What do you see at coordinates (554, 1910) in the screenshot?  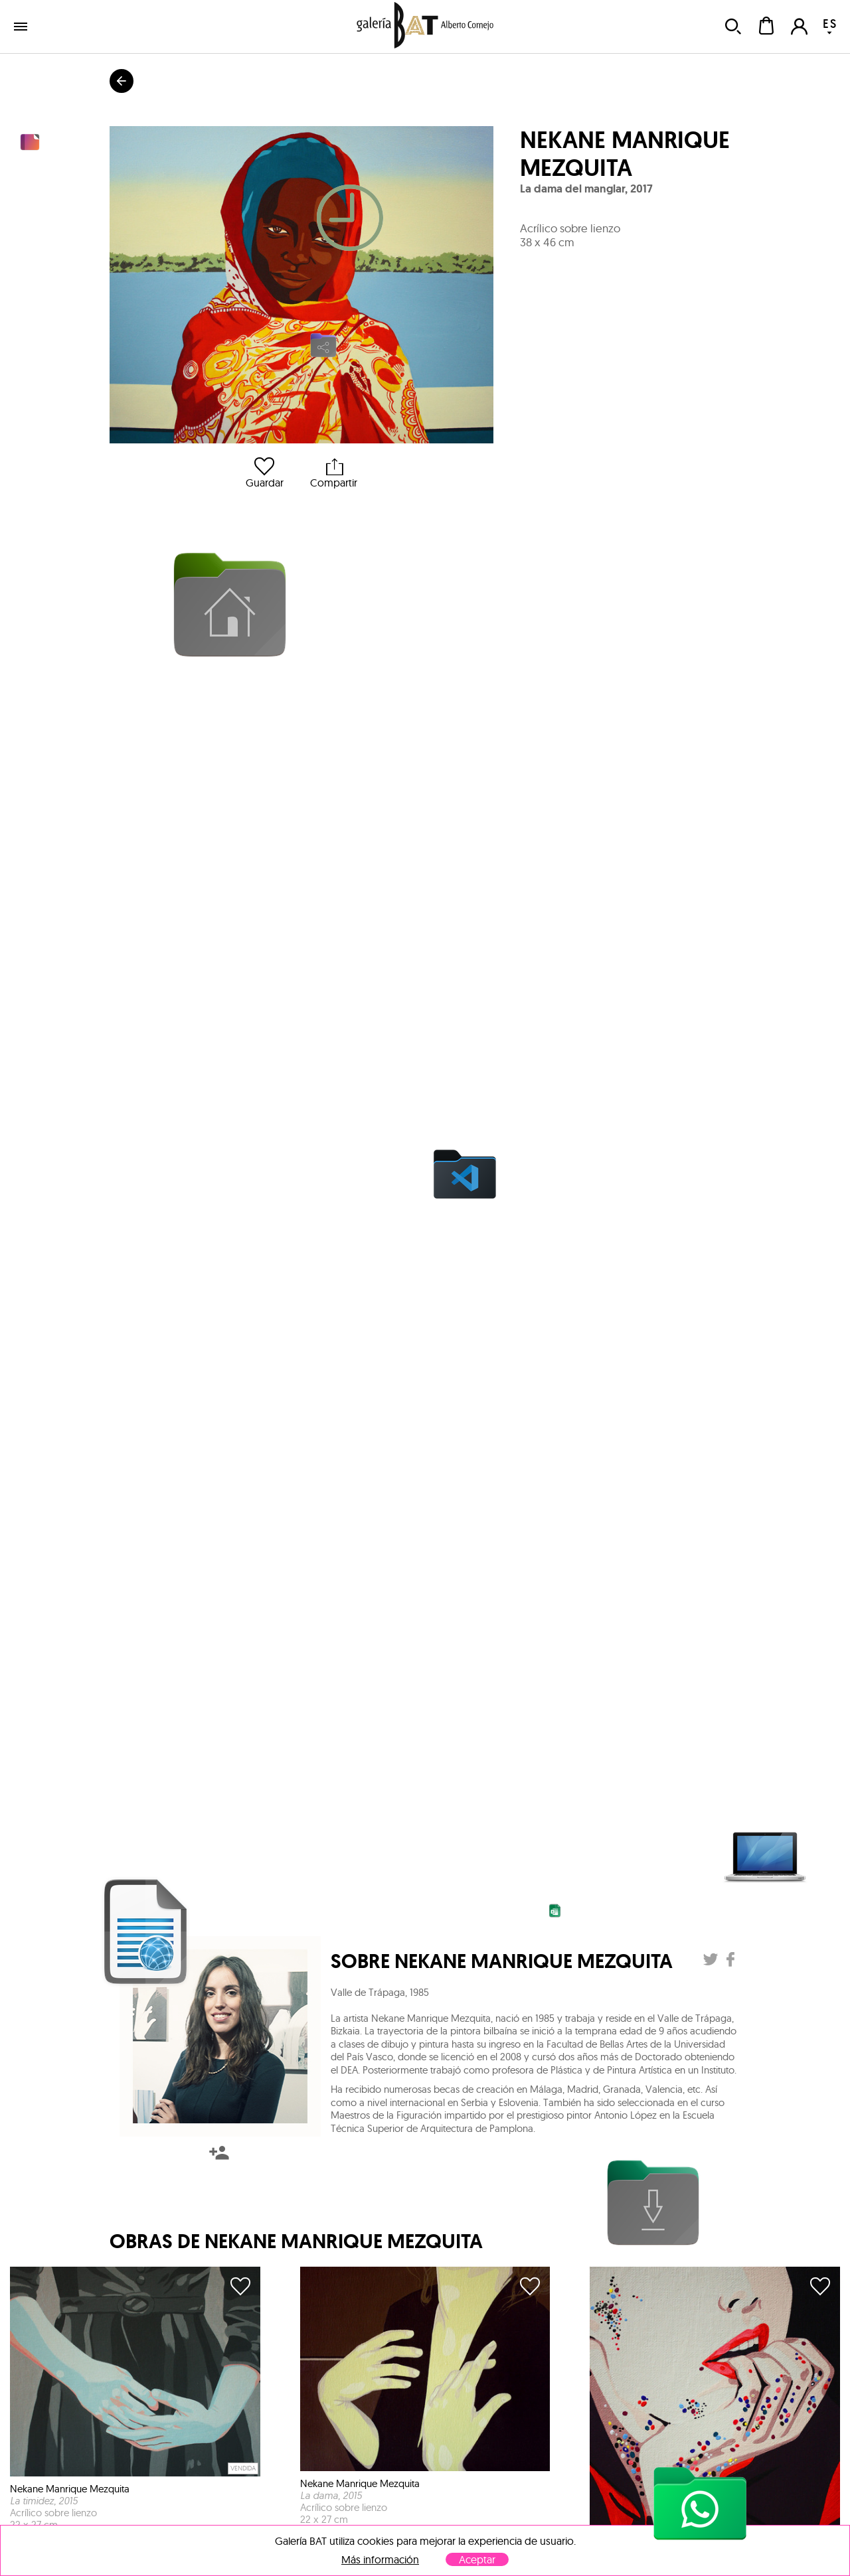 I see `indicates a microsoft excel spreadsheet file` at bounding box center [554, 1910].